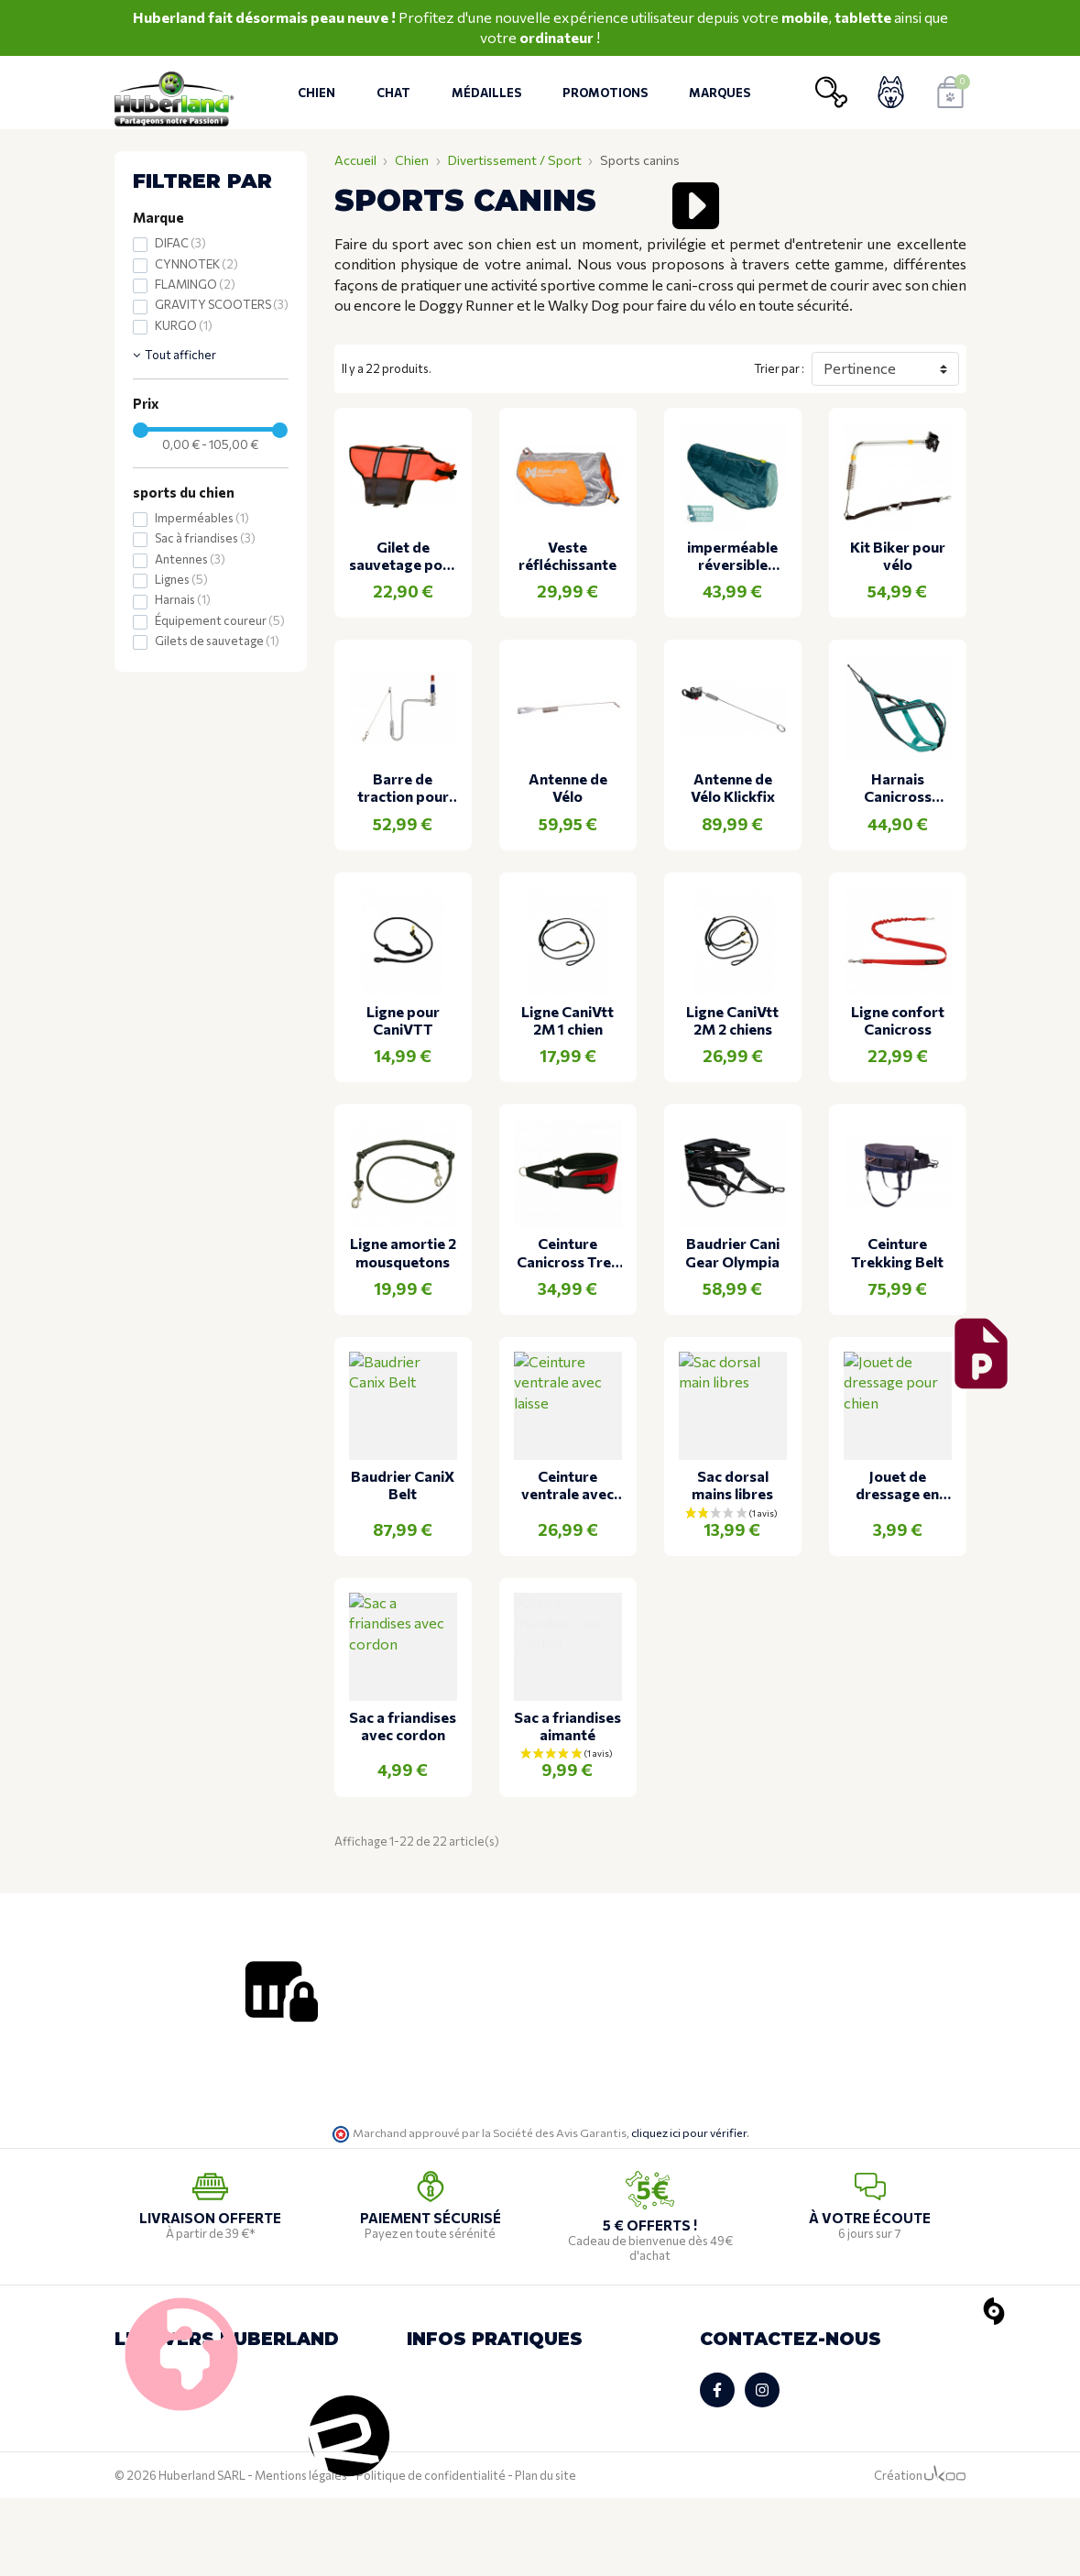  Describe the element at coordinates (349, 2436) in the screenshot. I see `resolving brand logo` at that location.